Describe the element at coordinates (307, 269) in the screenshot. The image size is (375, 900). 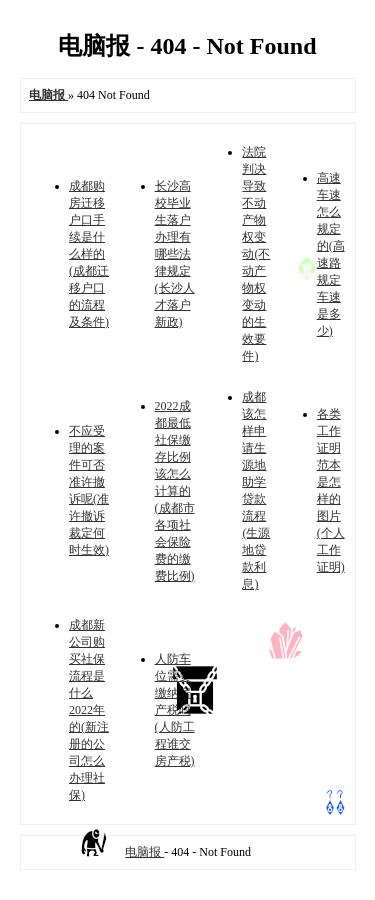
I see `select mandrill character or avatar` at that location.